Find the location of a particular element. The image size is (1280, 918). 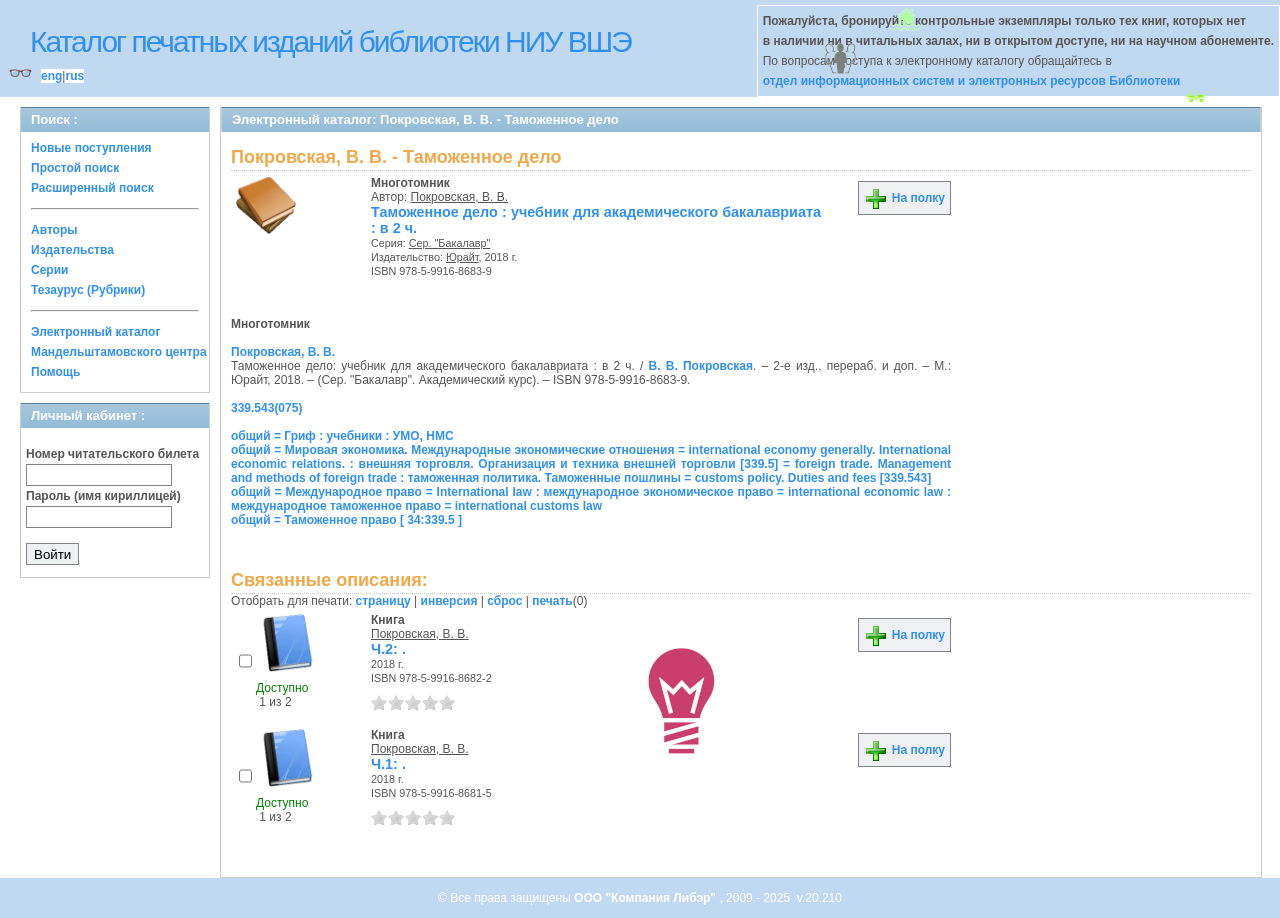

select off-road vehicle type is located at coordinates (1195, 96).